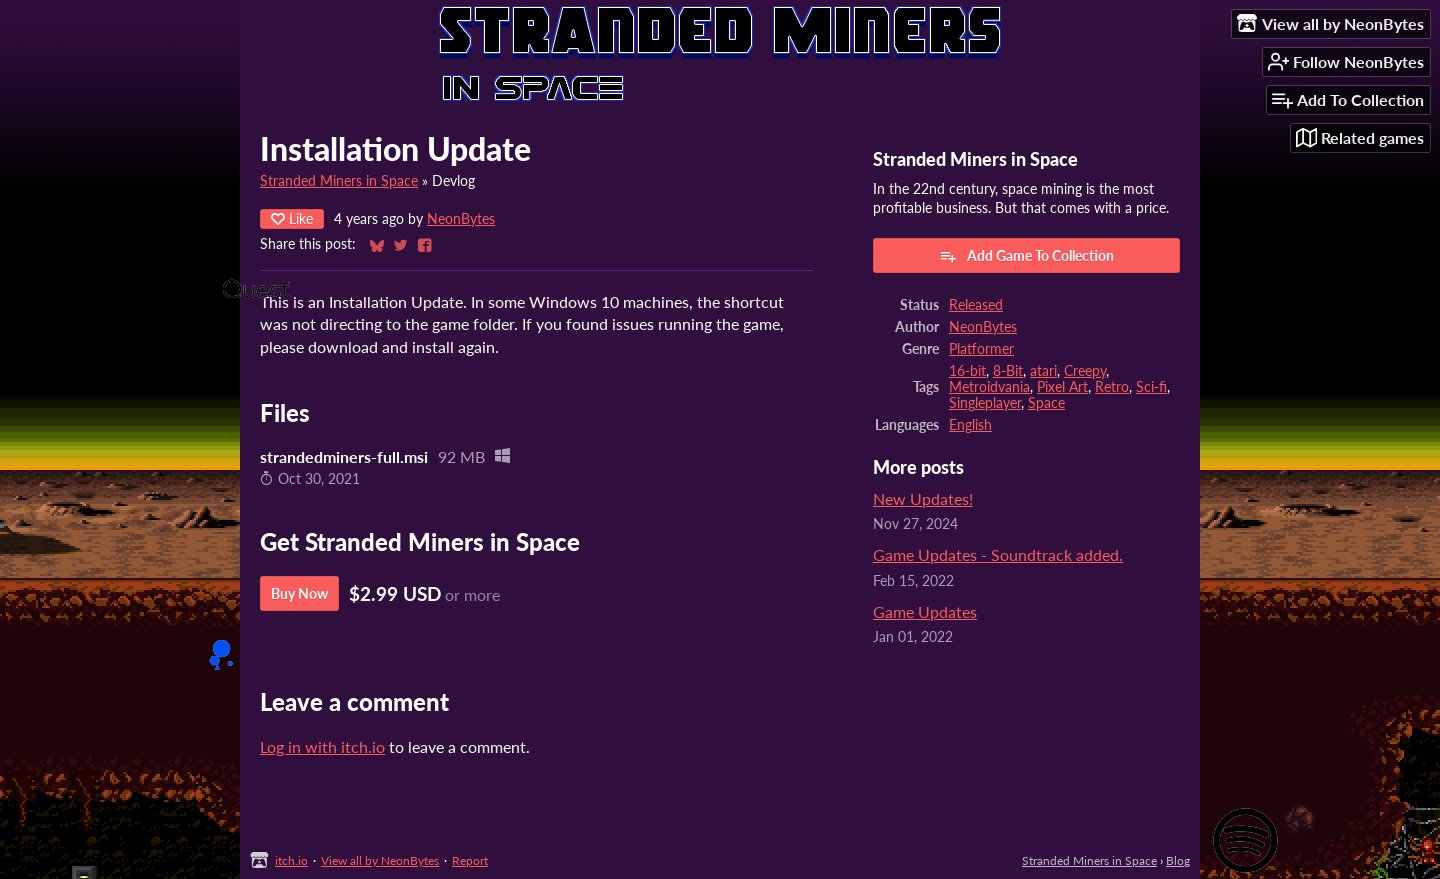  What do you see at coordinates (221, 655) in the screenshot?
I see `taichi graphics company logo` at bounding box center [221, 655].